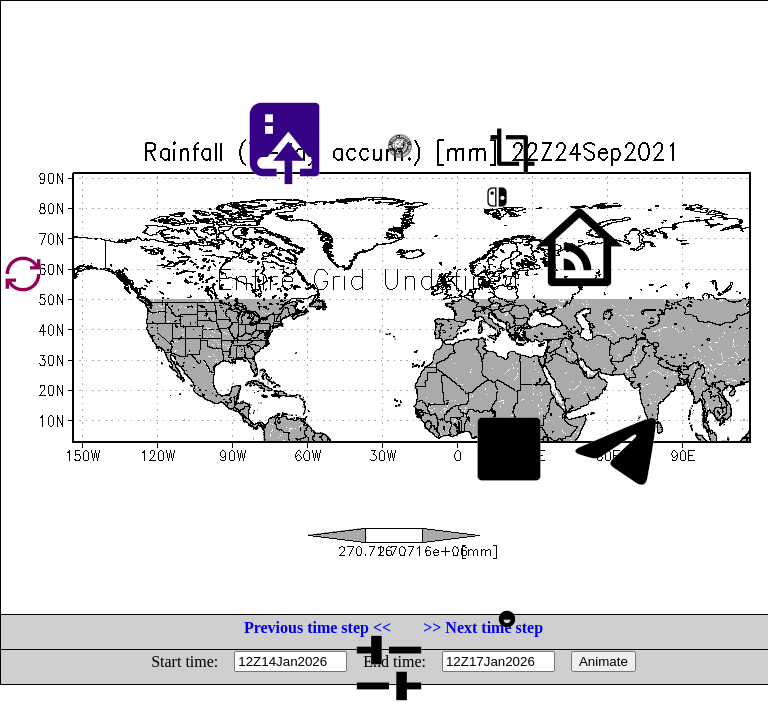  Describe the element at coordinates (512, 150) in the screenshot. I see `crop an image or photo` at that location.